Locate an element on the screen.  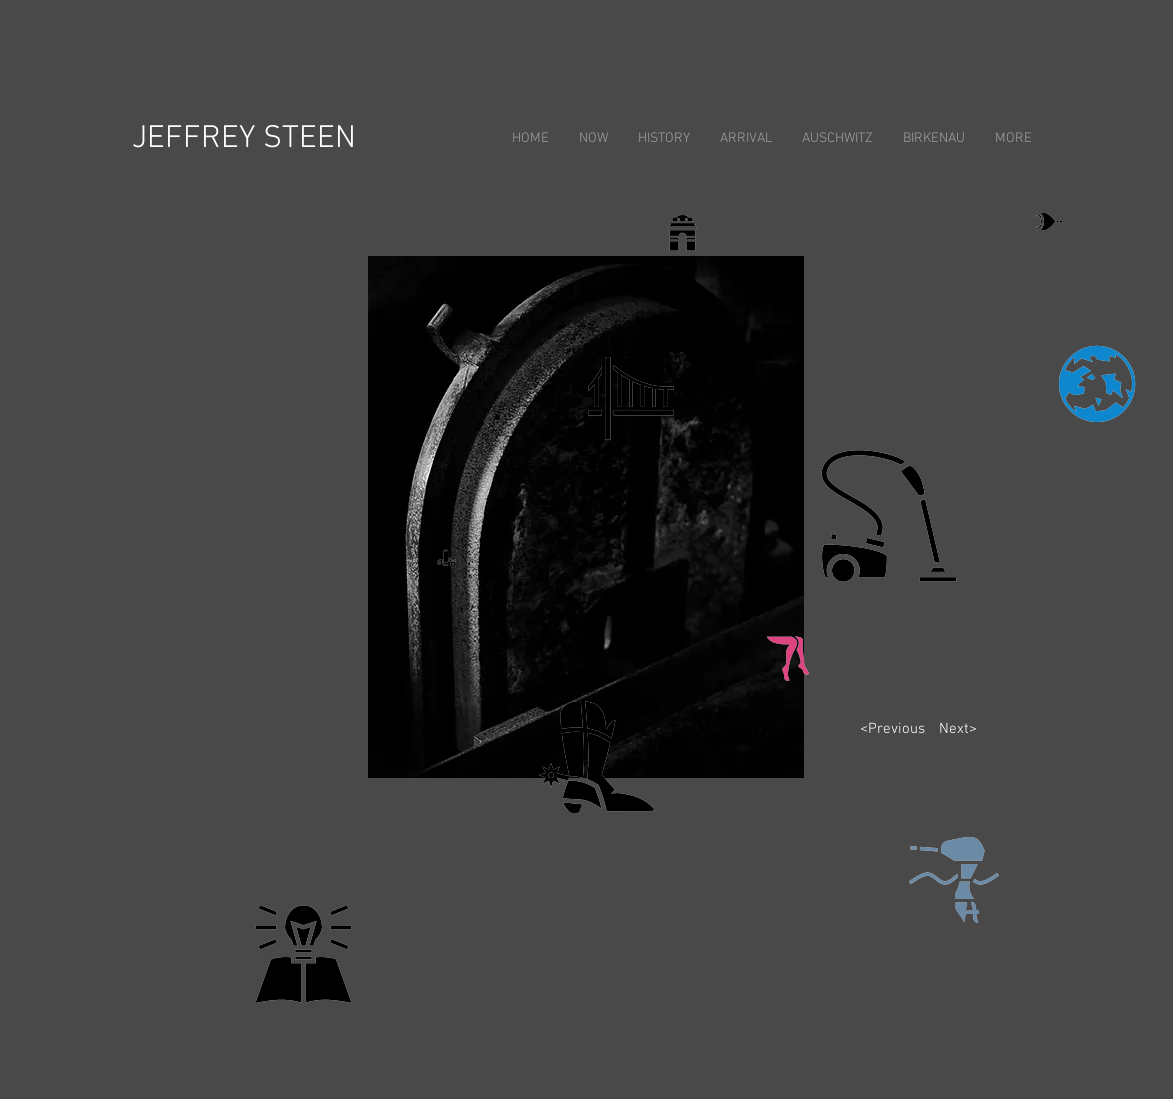
view world map or global overview is located at coordinates (1097, 384).